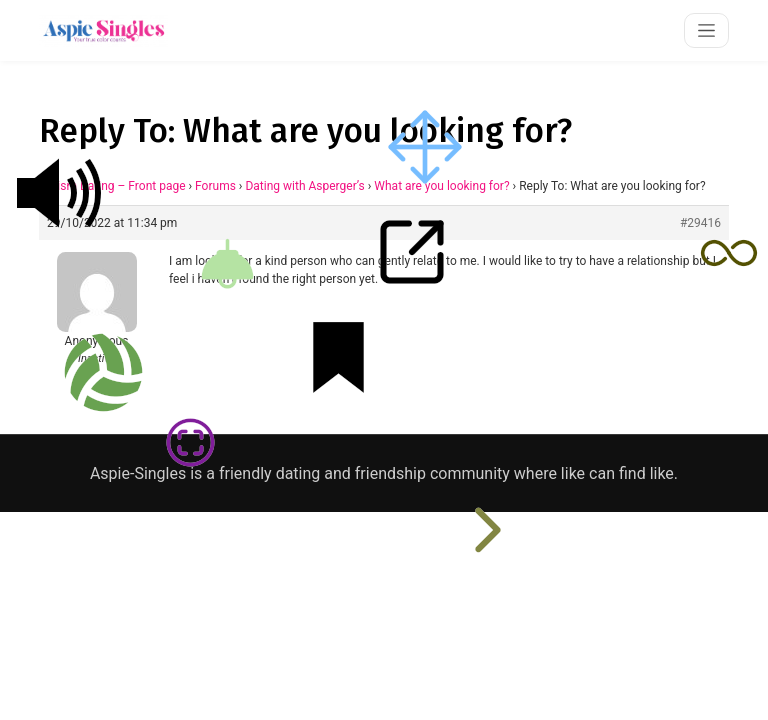  I want to click on toggle pendant lamp on or off, so click(227, 266).